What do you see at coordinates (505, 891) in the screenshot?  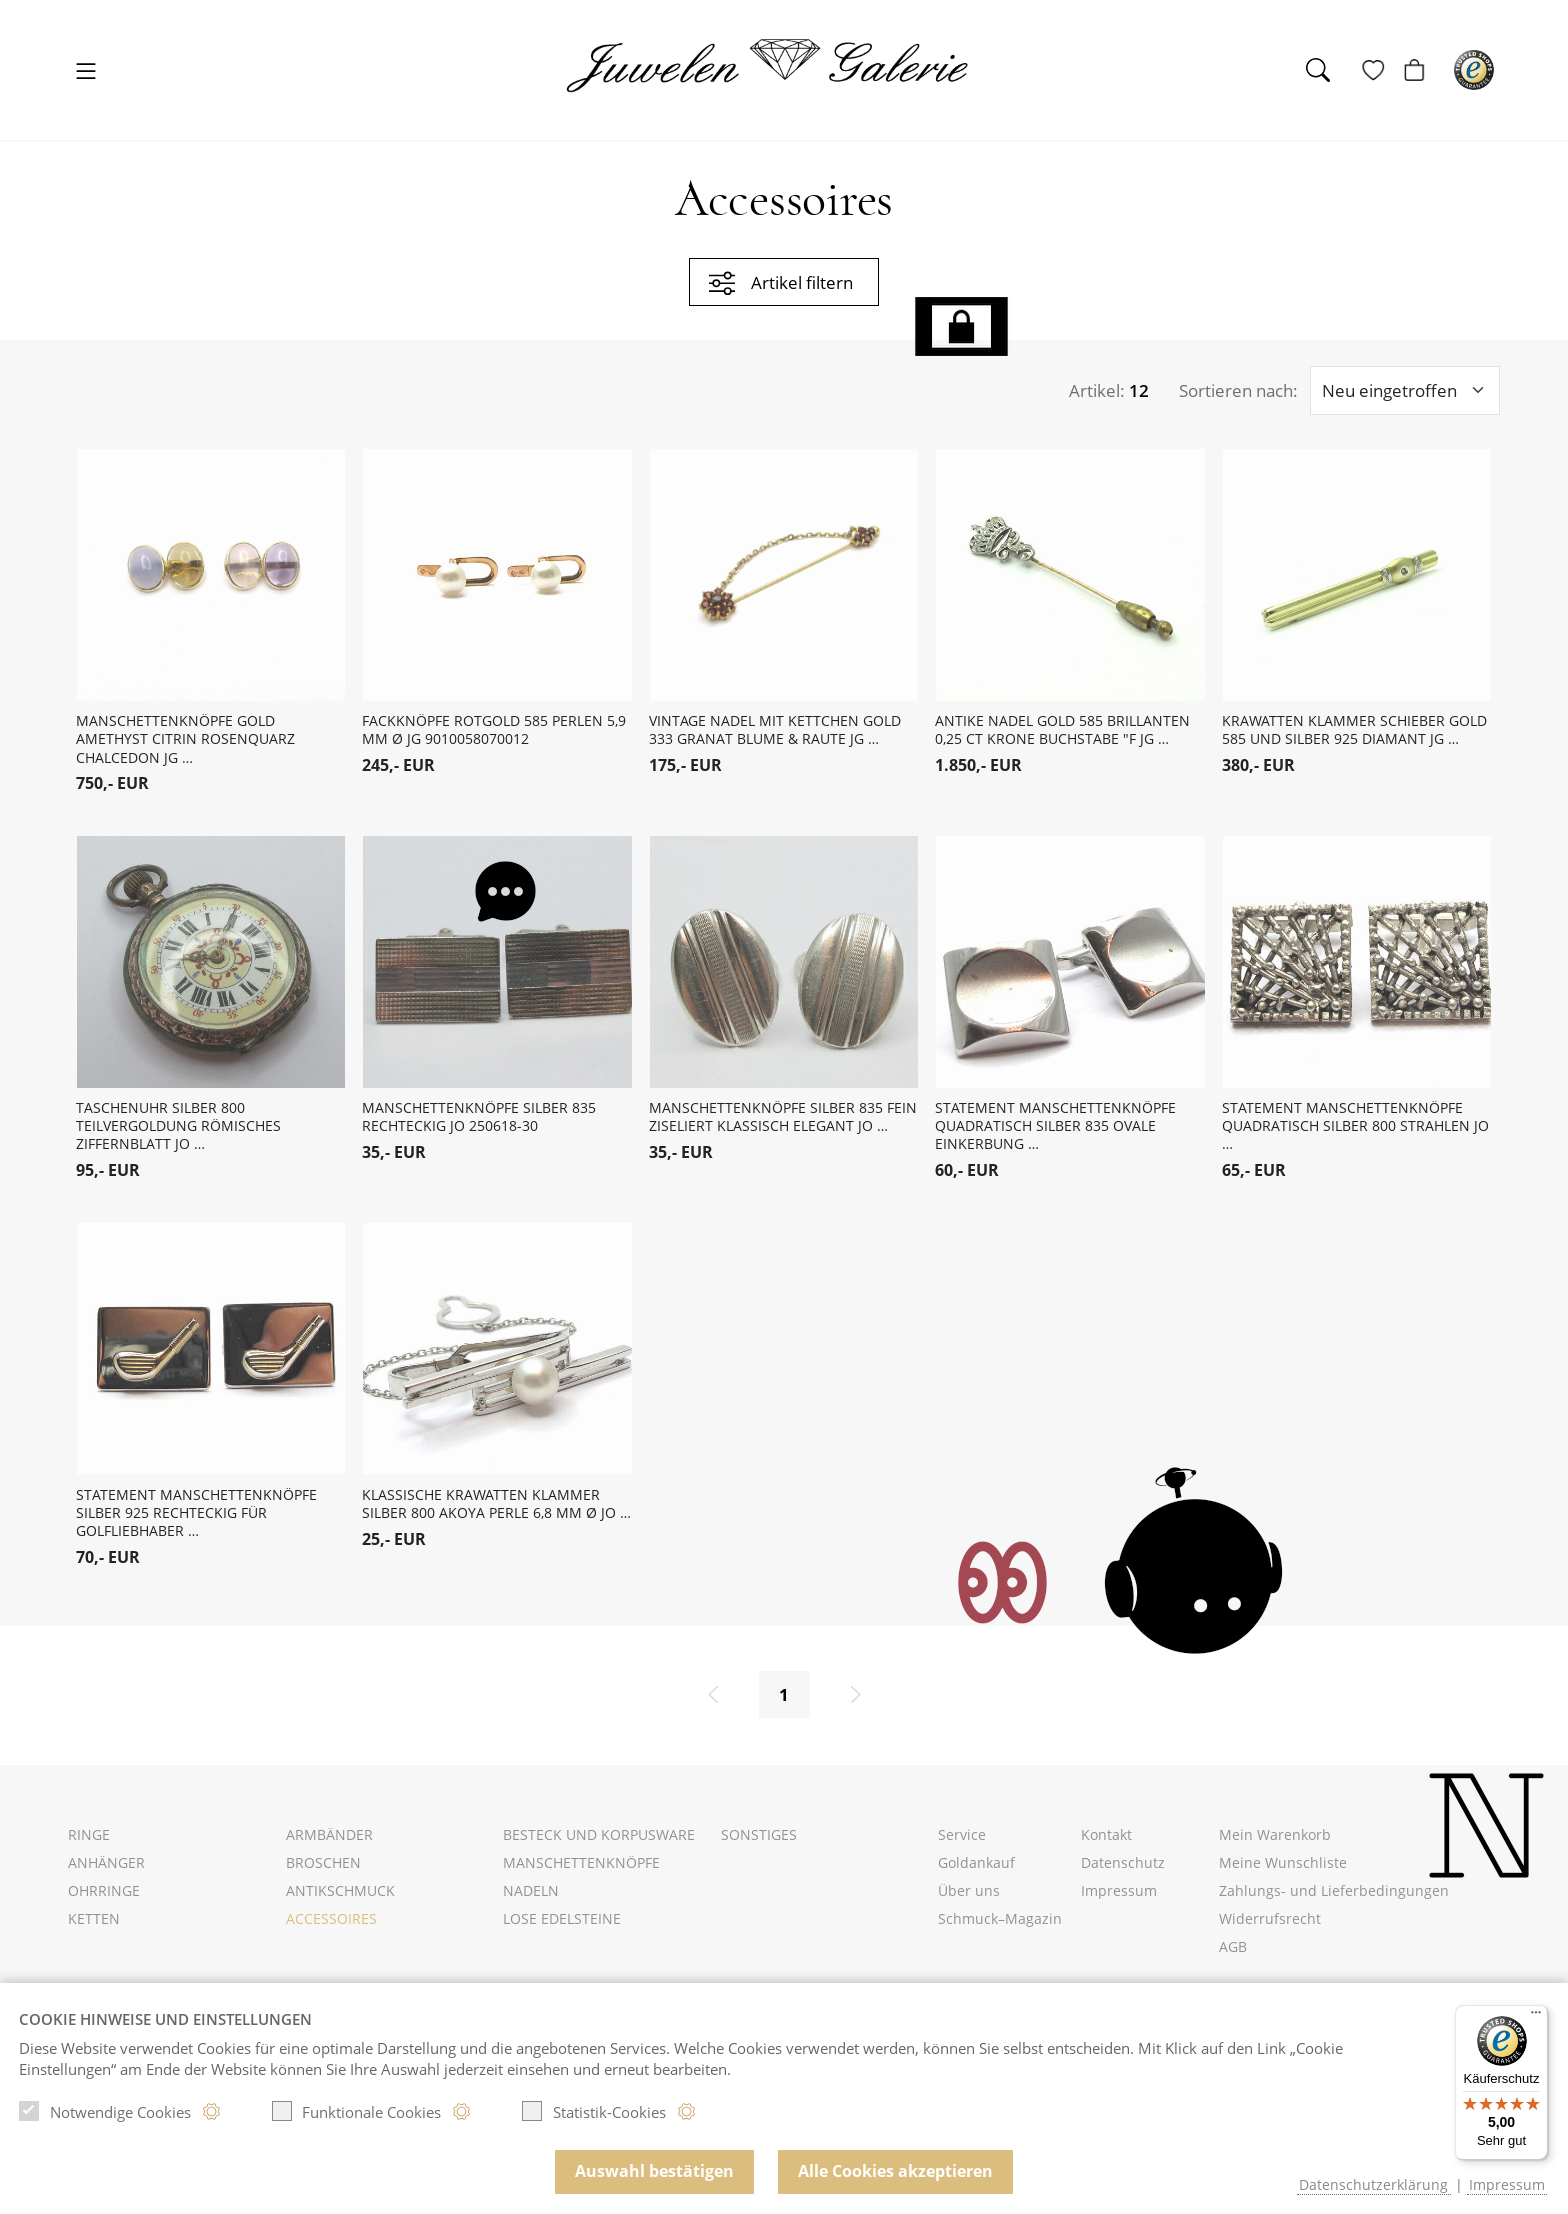 I see `open messaging or chat` at bounding box center [505, 891].